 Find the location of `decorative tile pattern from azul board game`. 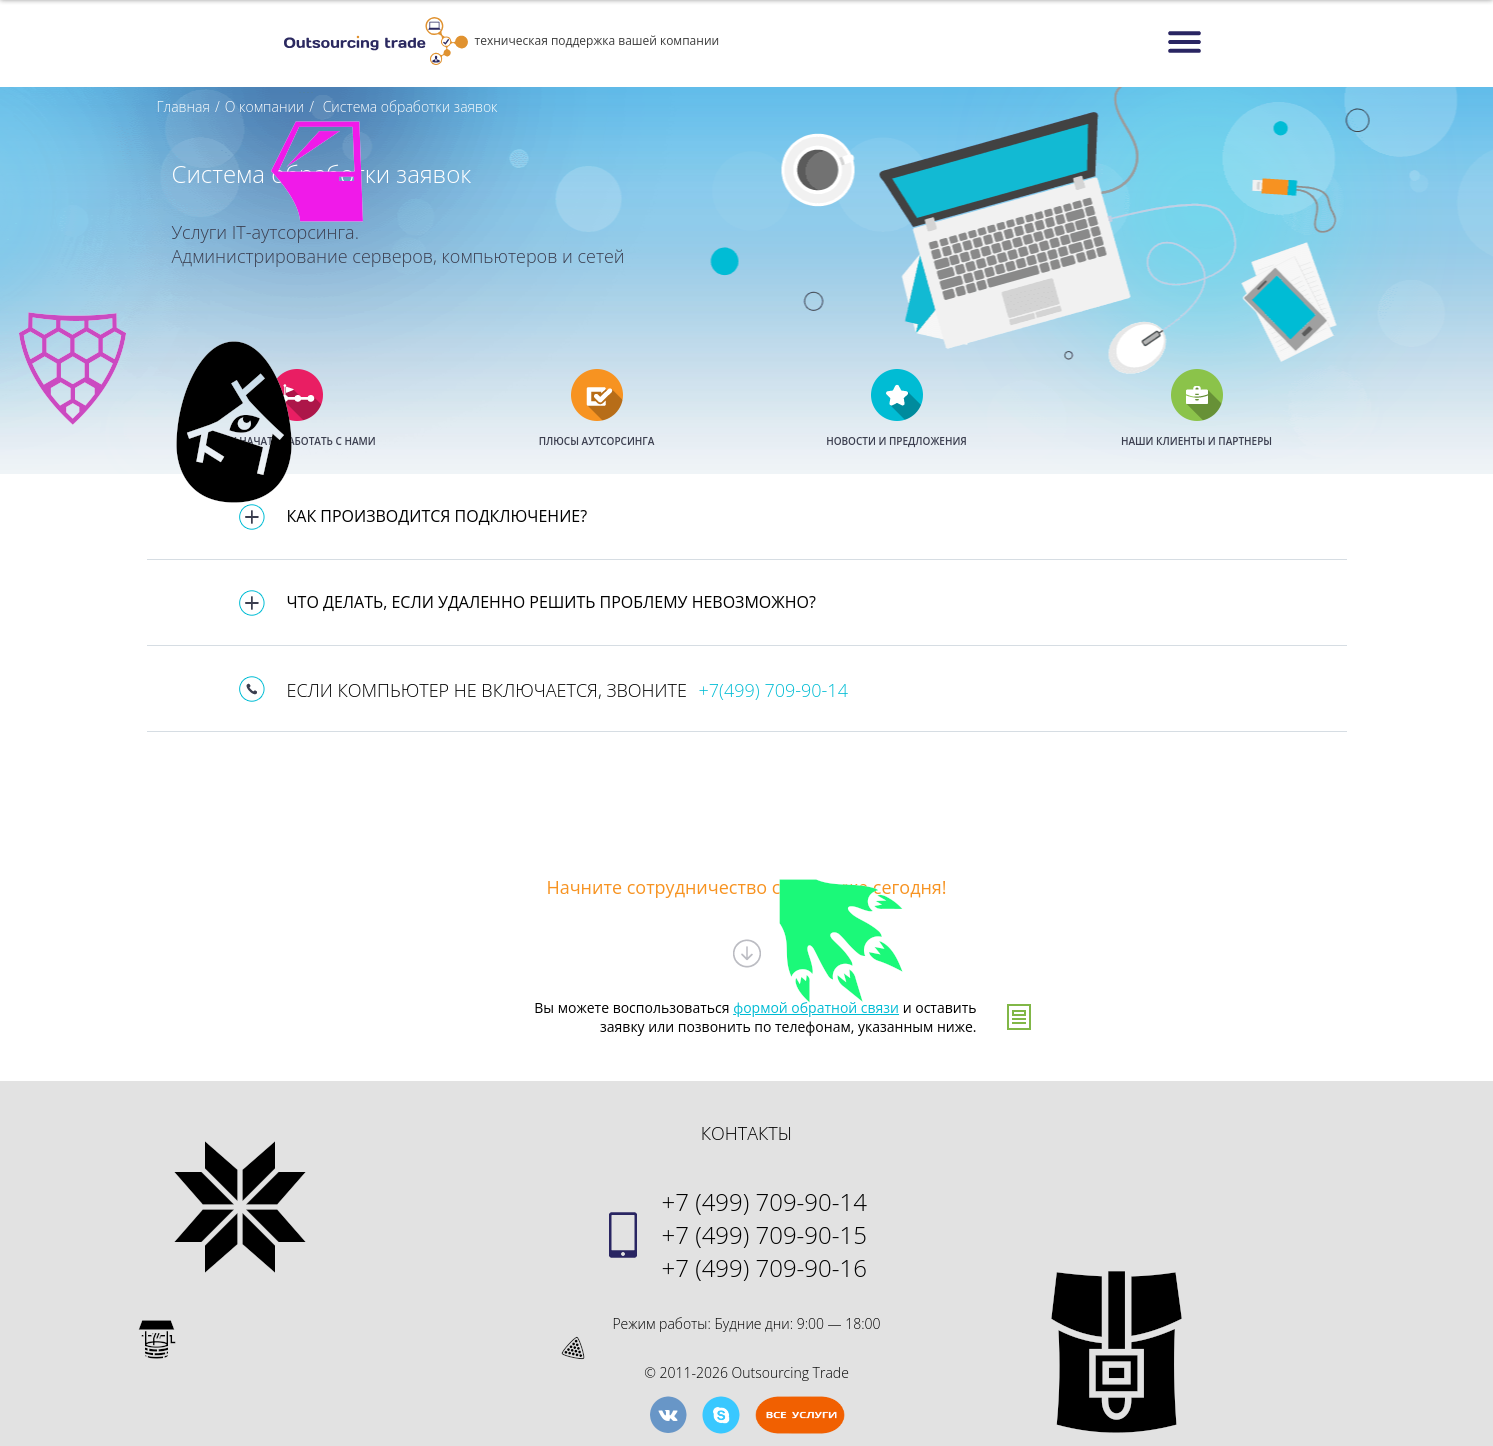

decorative tile pattern from azul board game is located at coordinates (240, 1207).